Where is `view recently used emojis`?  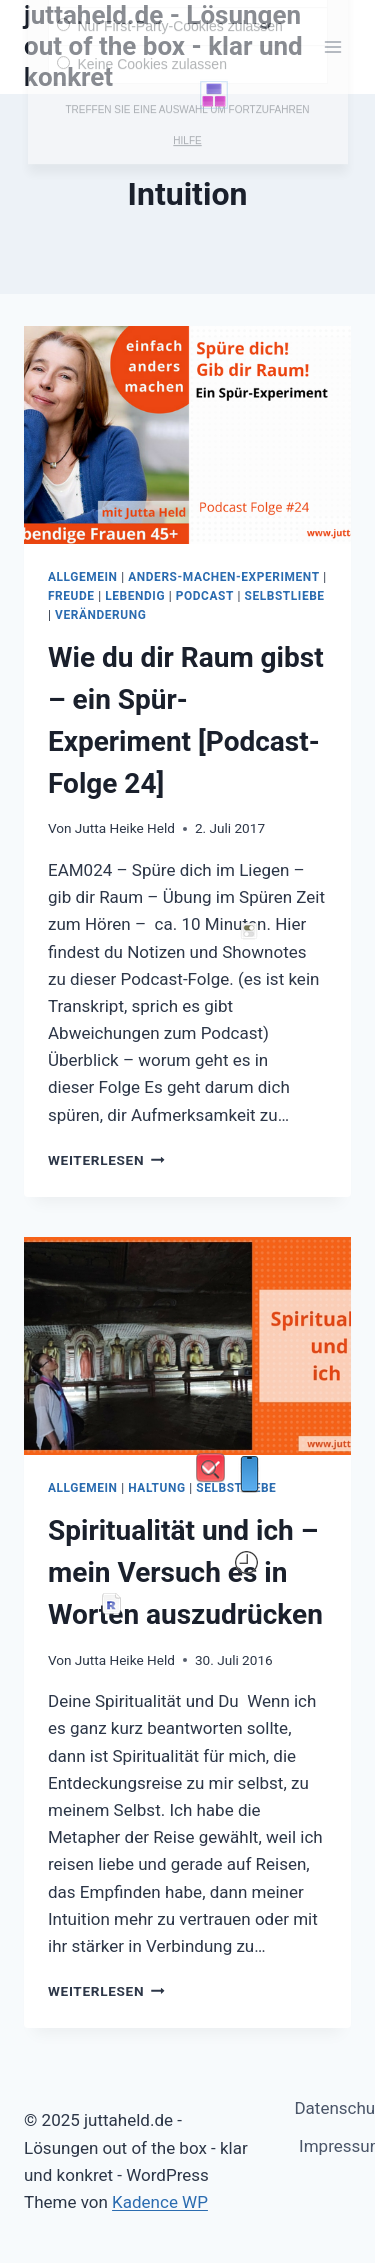 view recently used emojis is located at coordinates (246, 1562).